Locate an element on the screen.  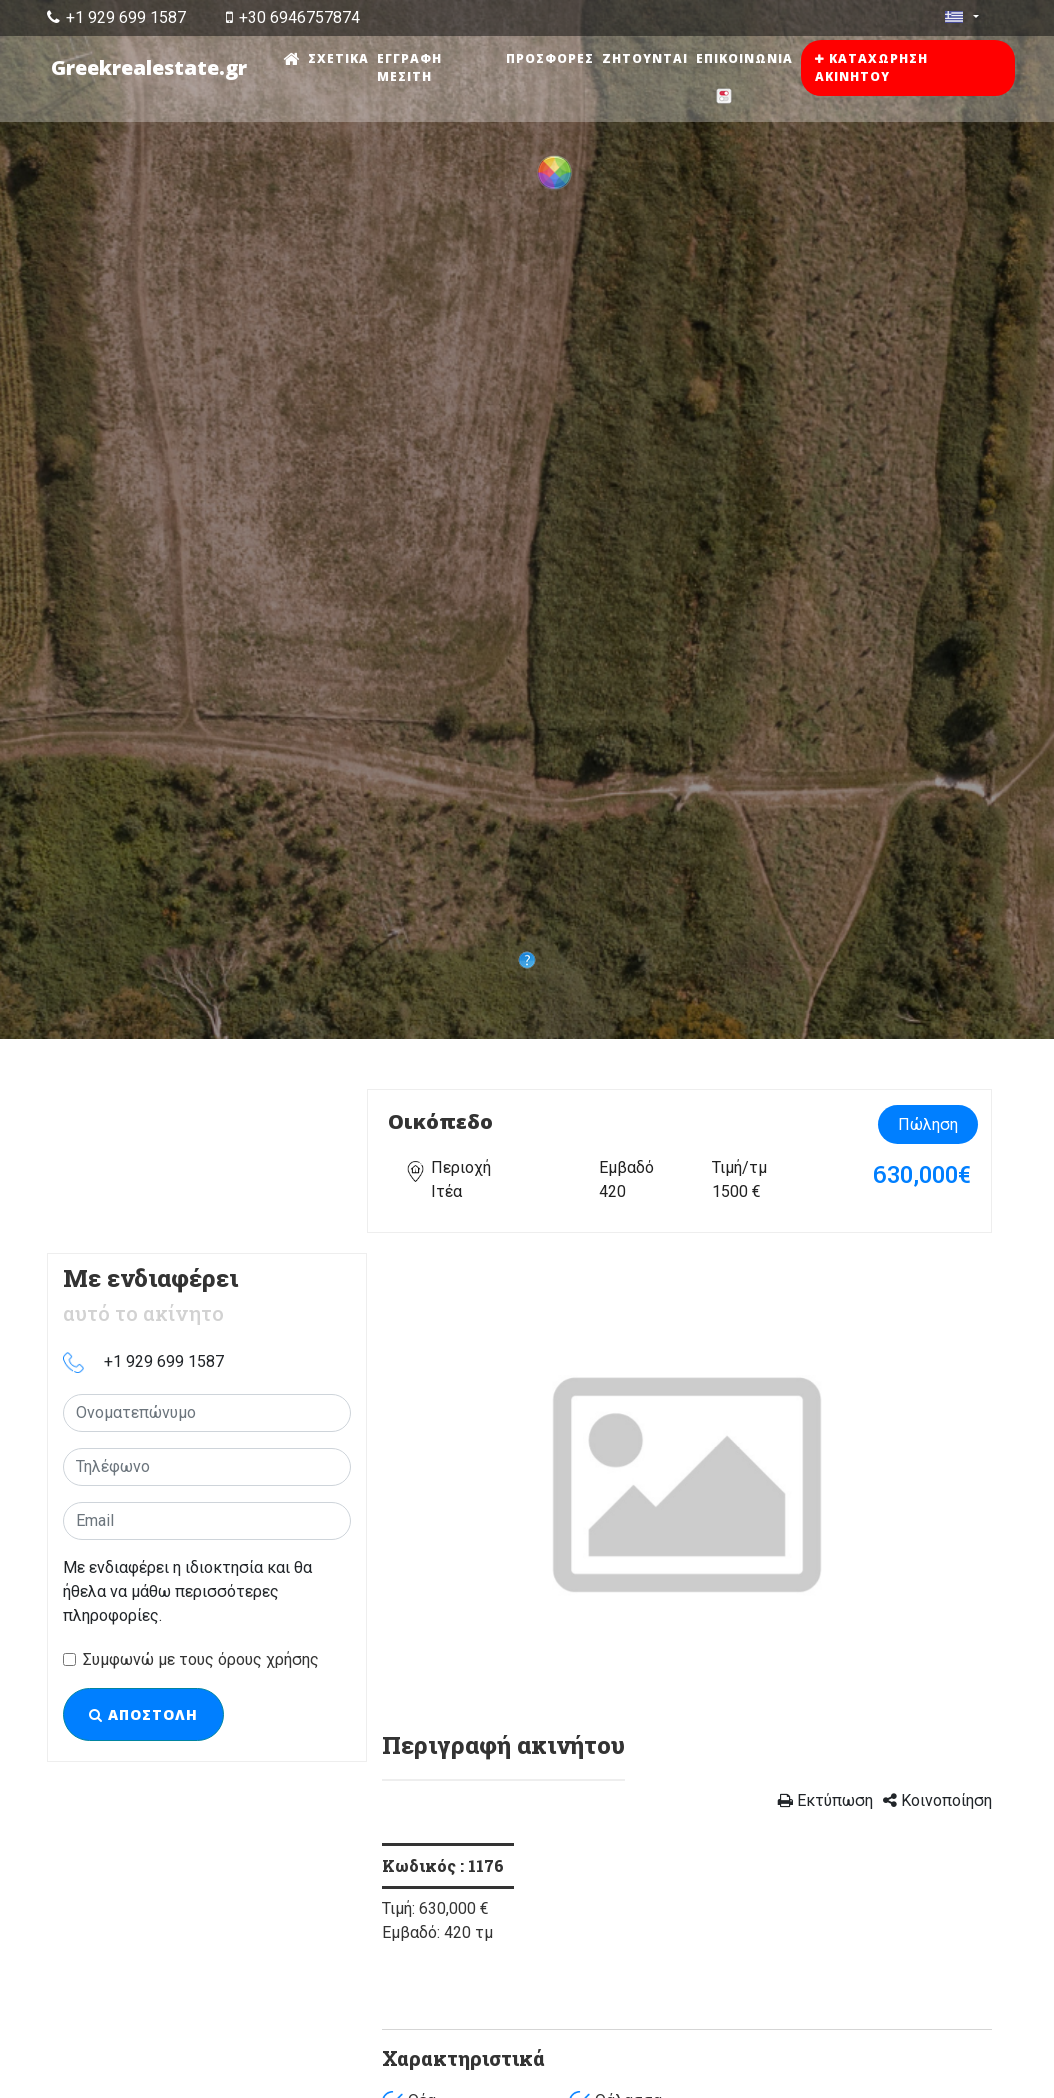
access help and support documentation is located at coordinates (527, 960).